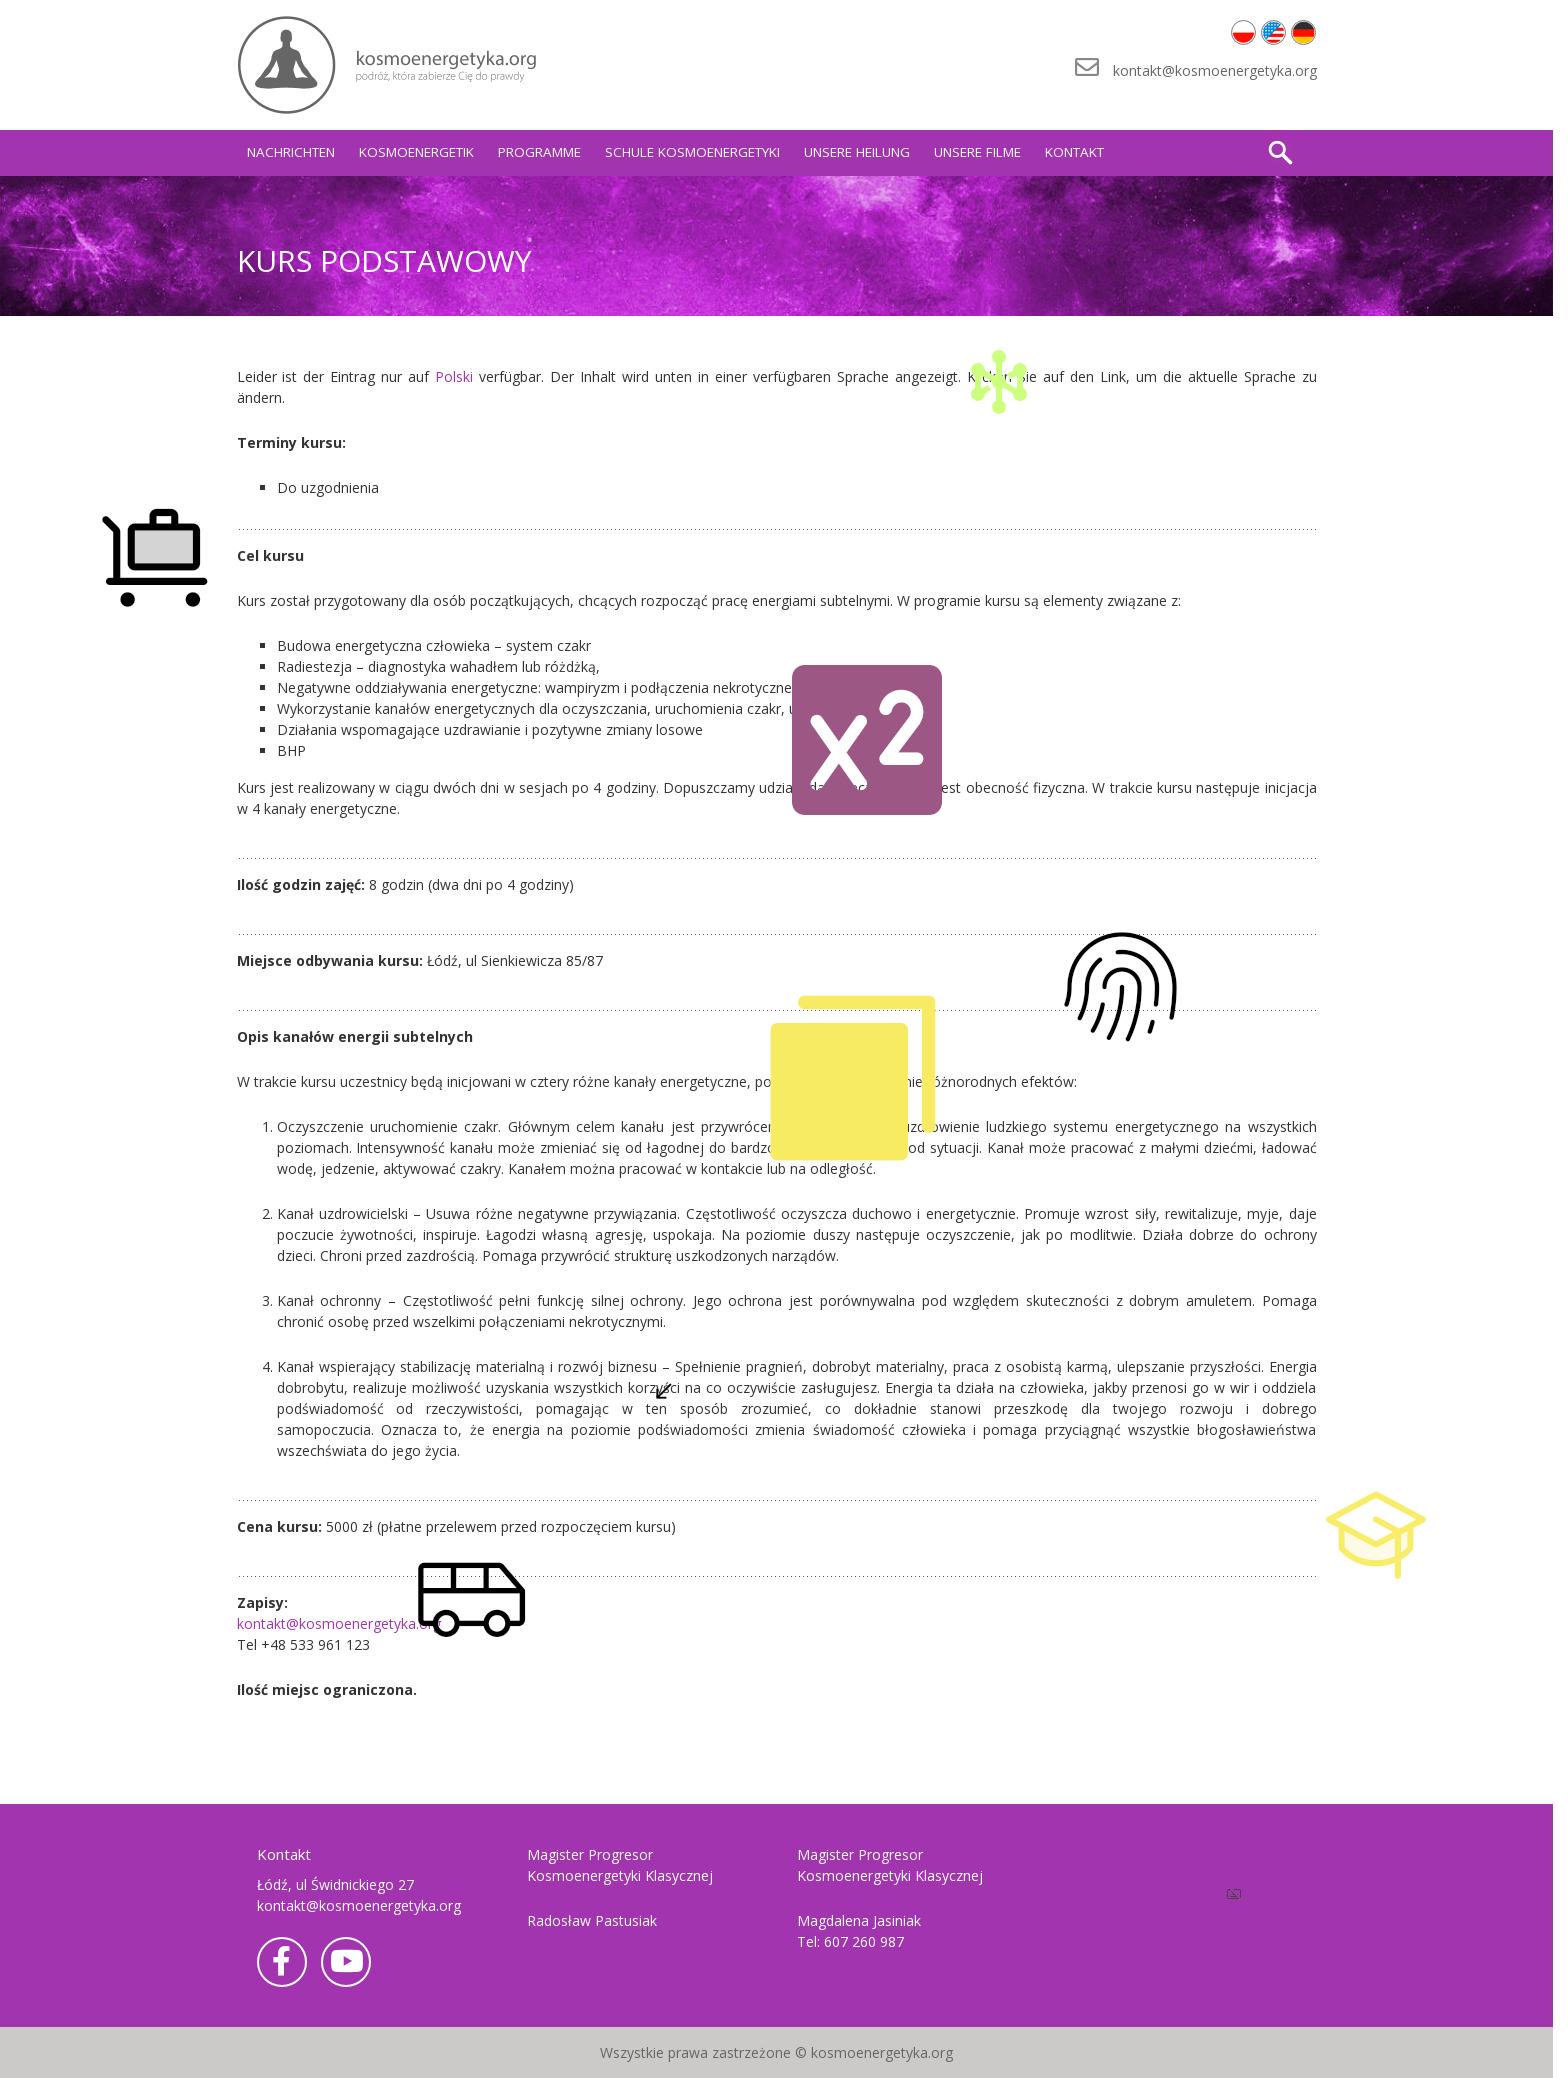 The image size is (1568, 2078). Describe the element at coordinates (663, 1391) in the screenshot. I see `navigate or move southwest on a map` at that location.